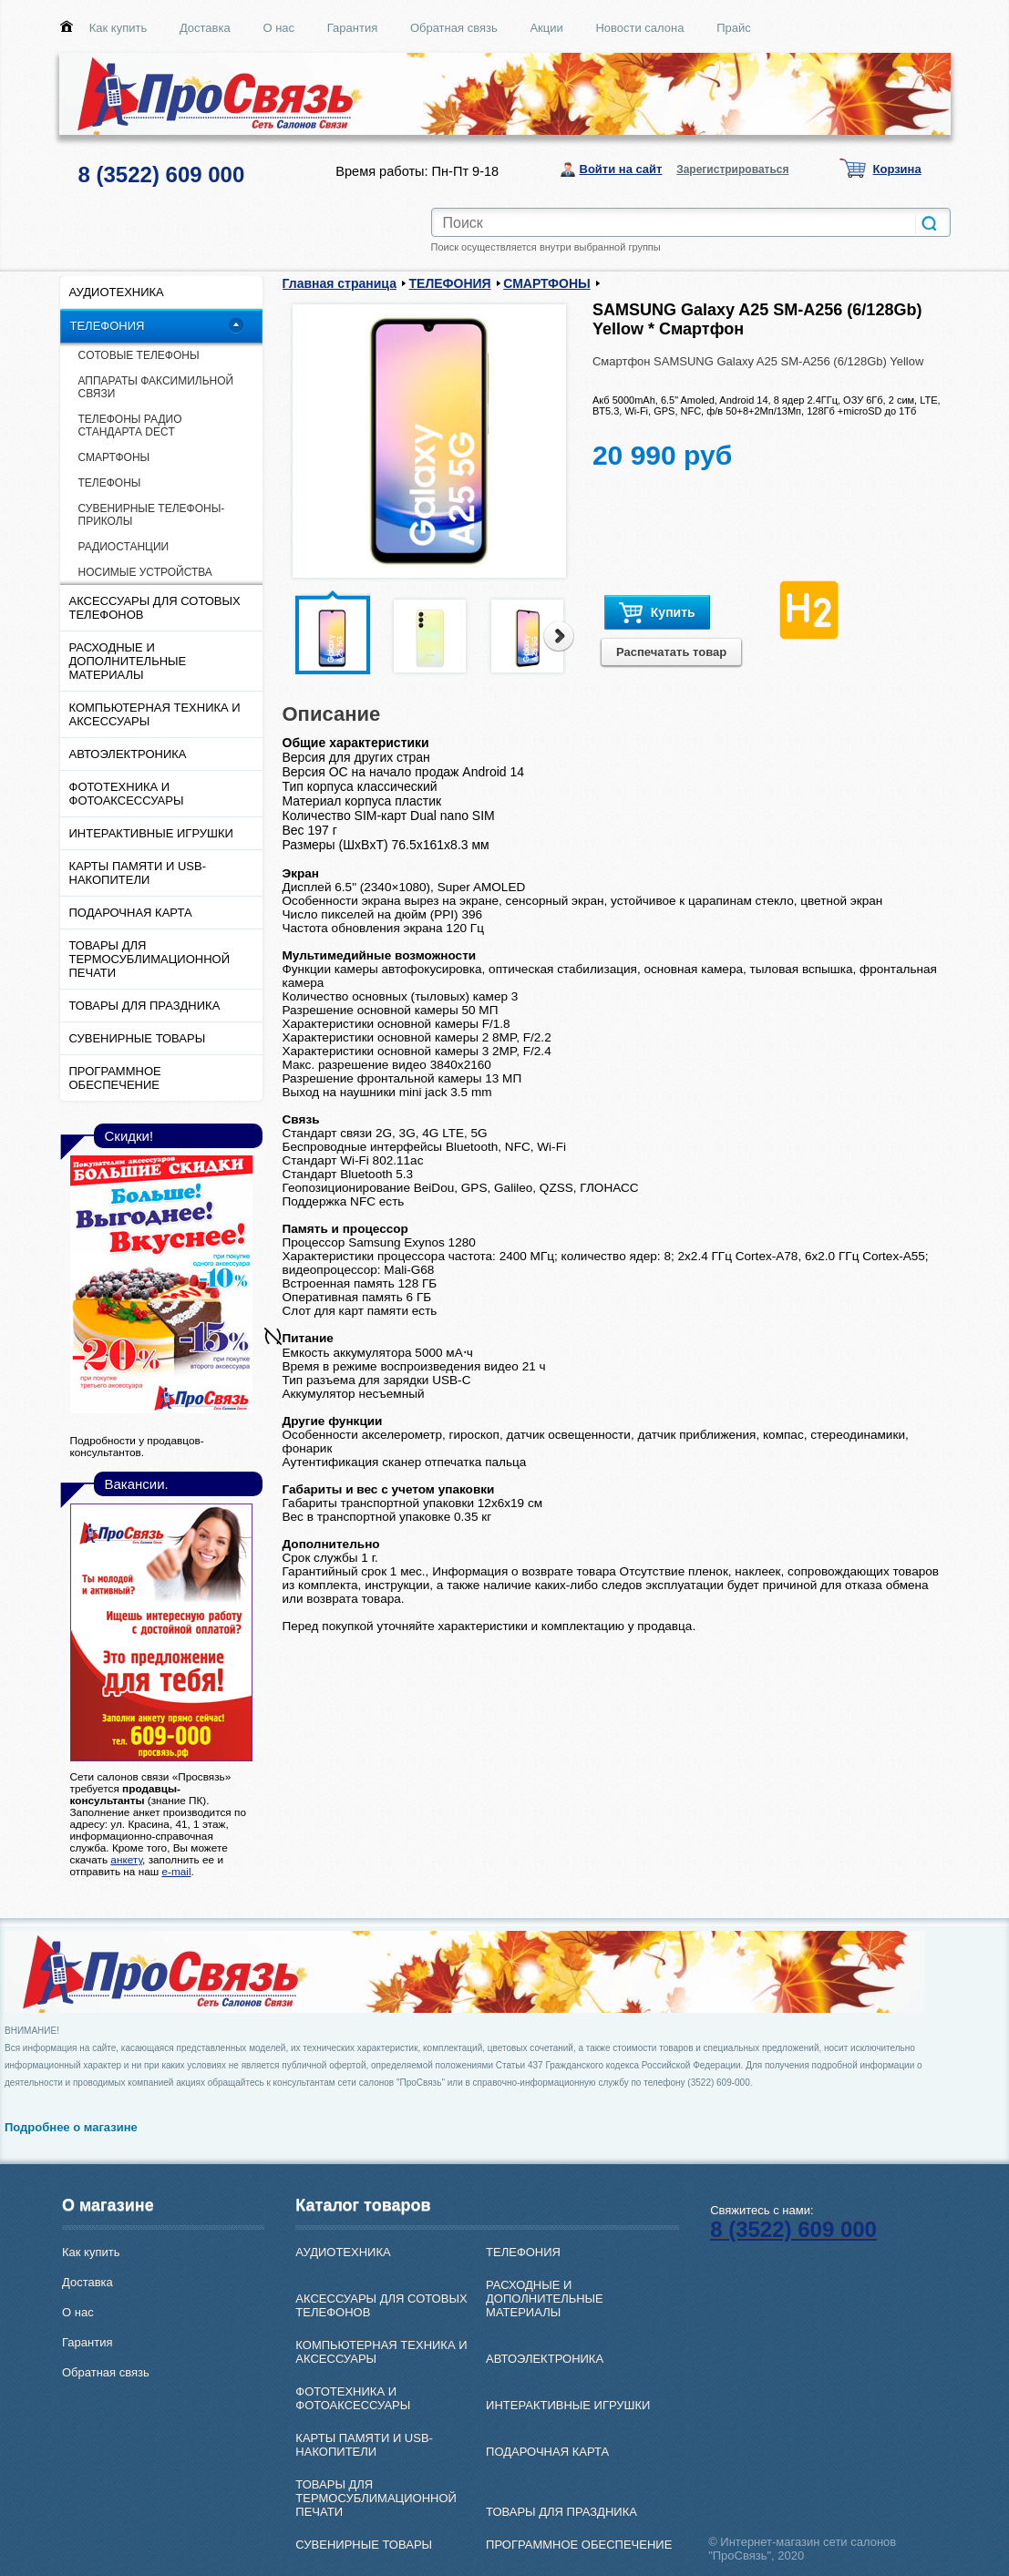  I want to click on format text as heading level 2, so click(808, 610).